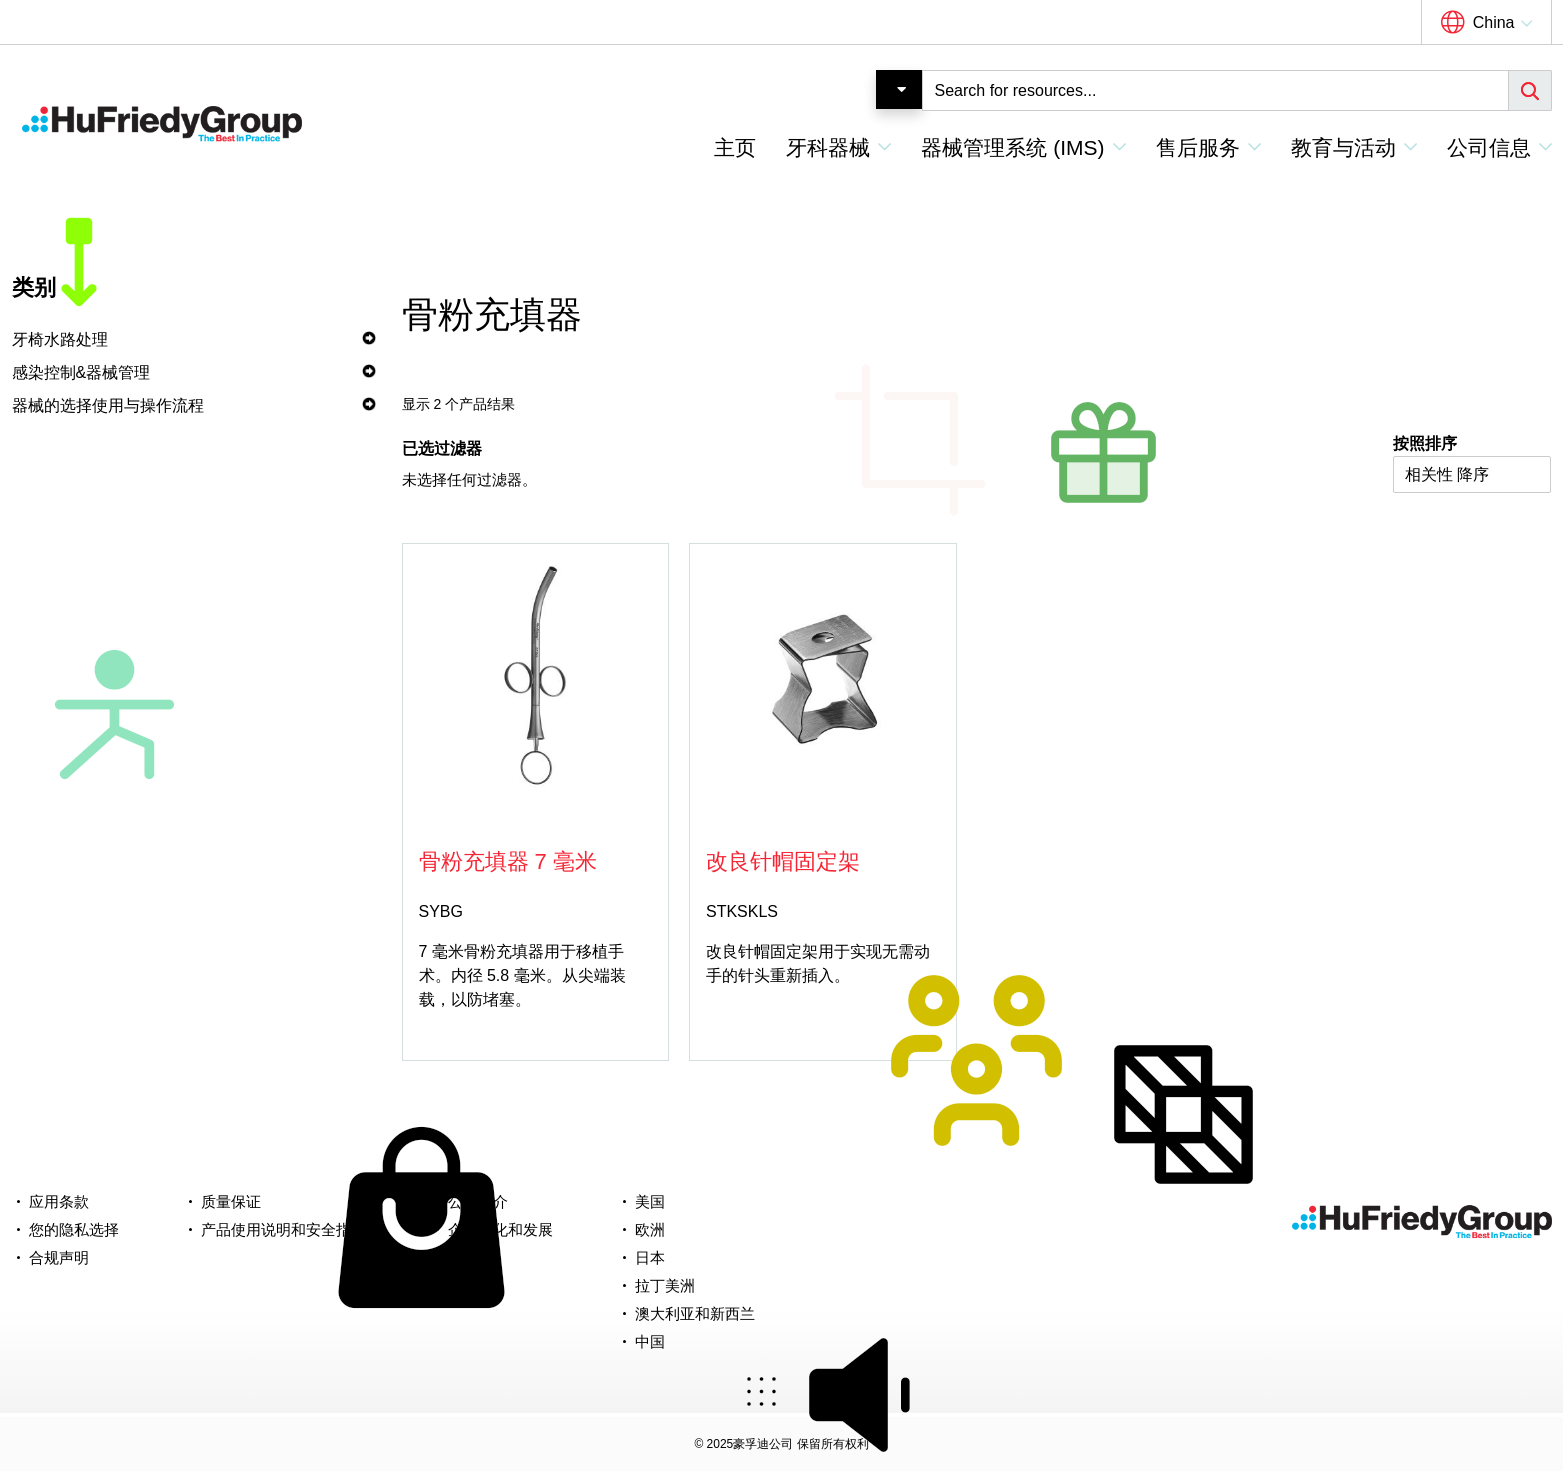 The height and width of the screenshot is (1471, 1563). I want to click on download or save content, so click(79, 262).